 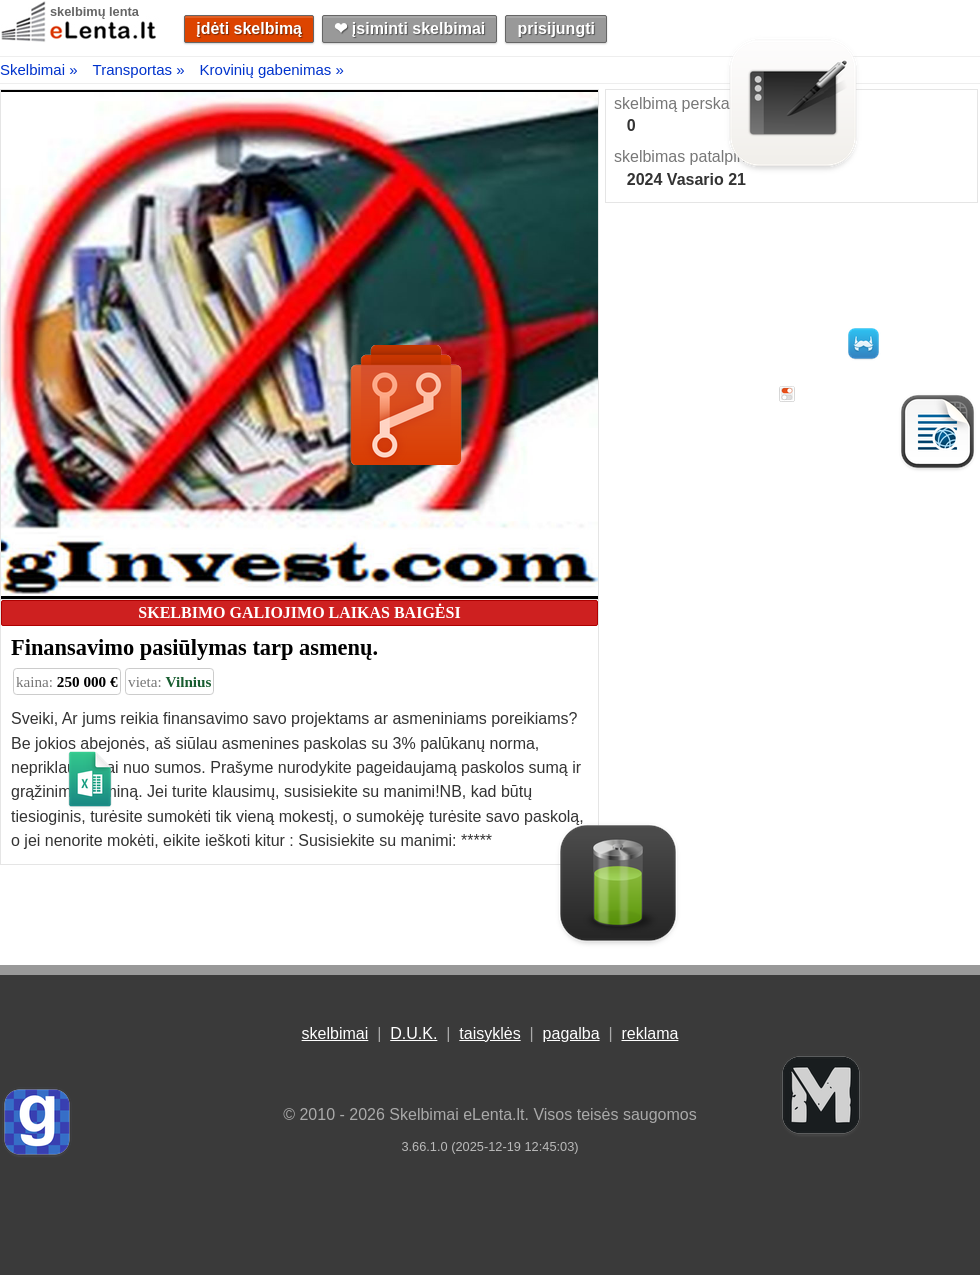 What do you see at coordinates (937, 431) in the screenshot?
I see `open libreoffice writer for web documents` at bounding box center [937, 431].